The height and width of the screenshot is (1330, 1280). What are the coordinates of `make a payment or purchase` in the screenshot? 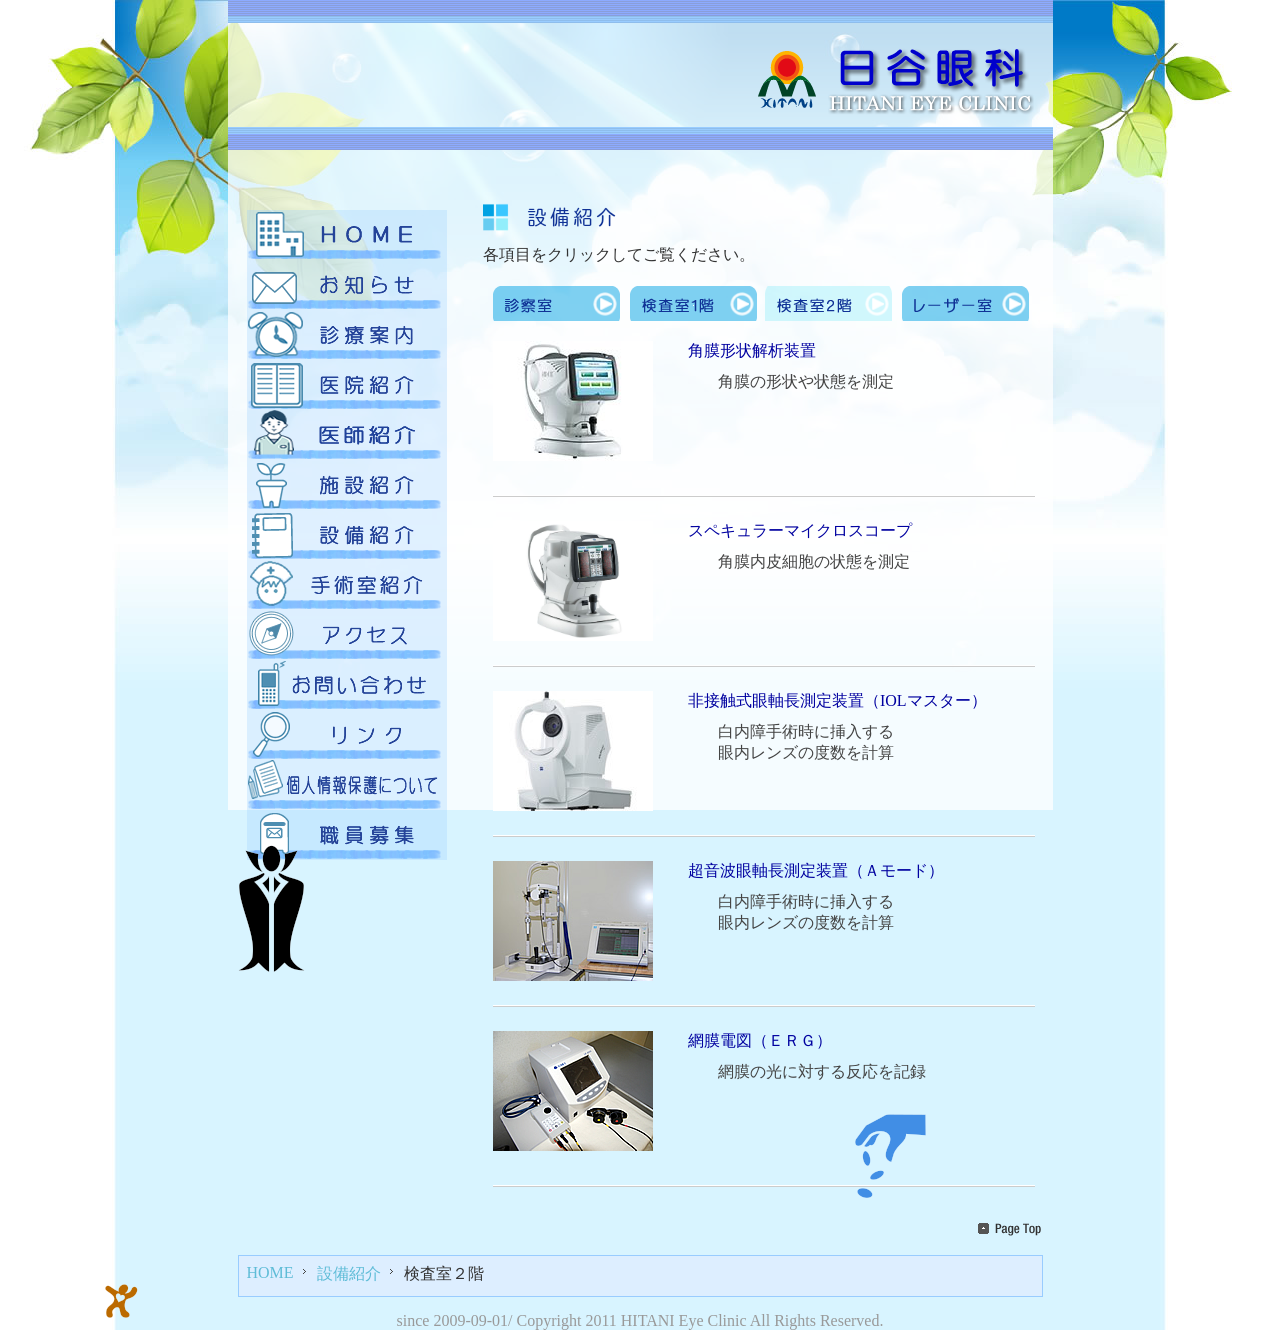 It's located at (882, 1157).